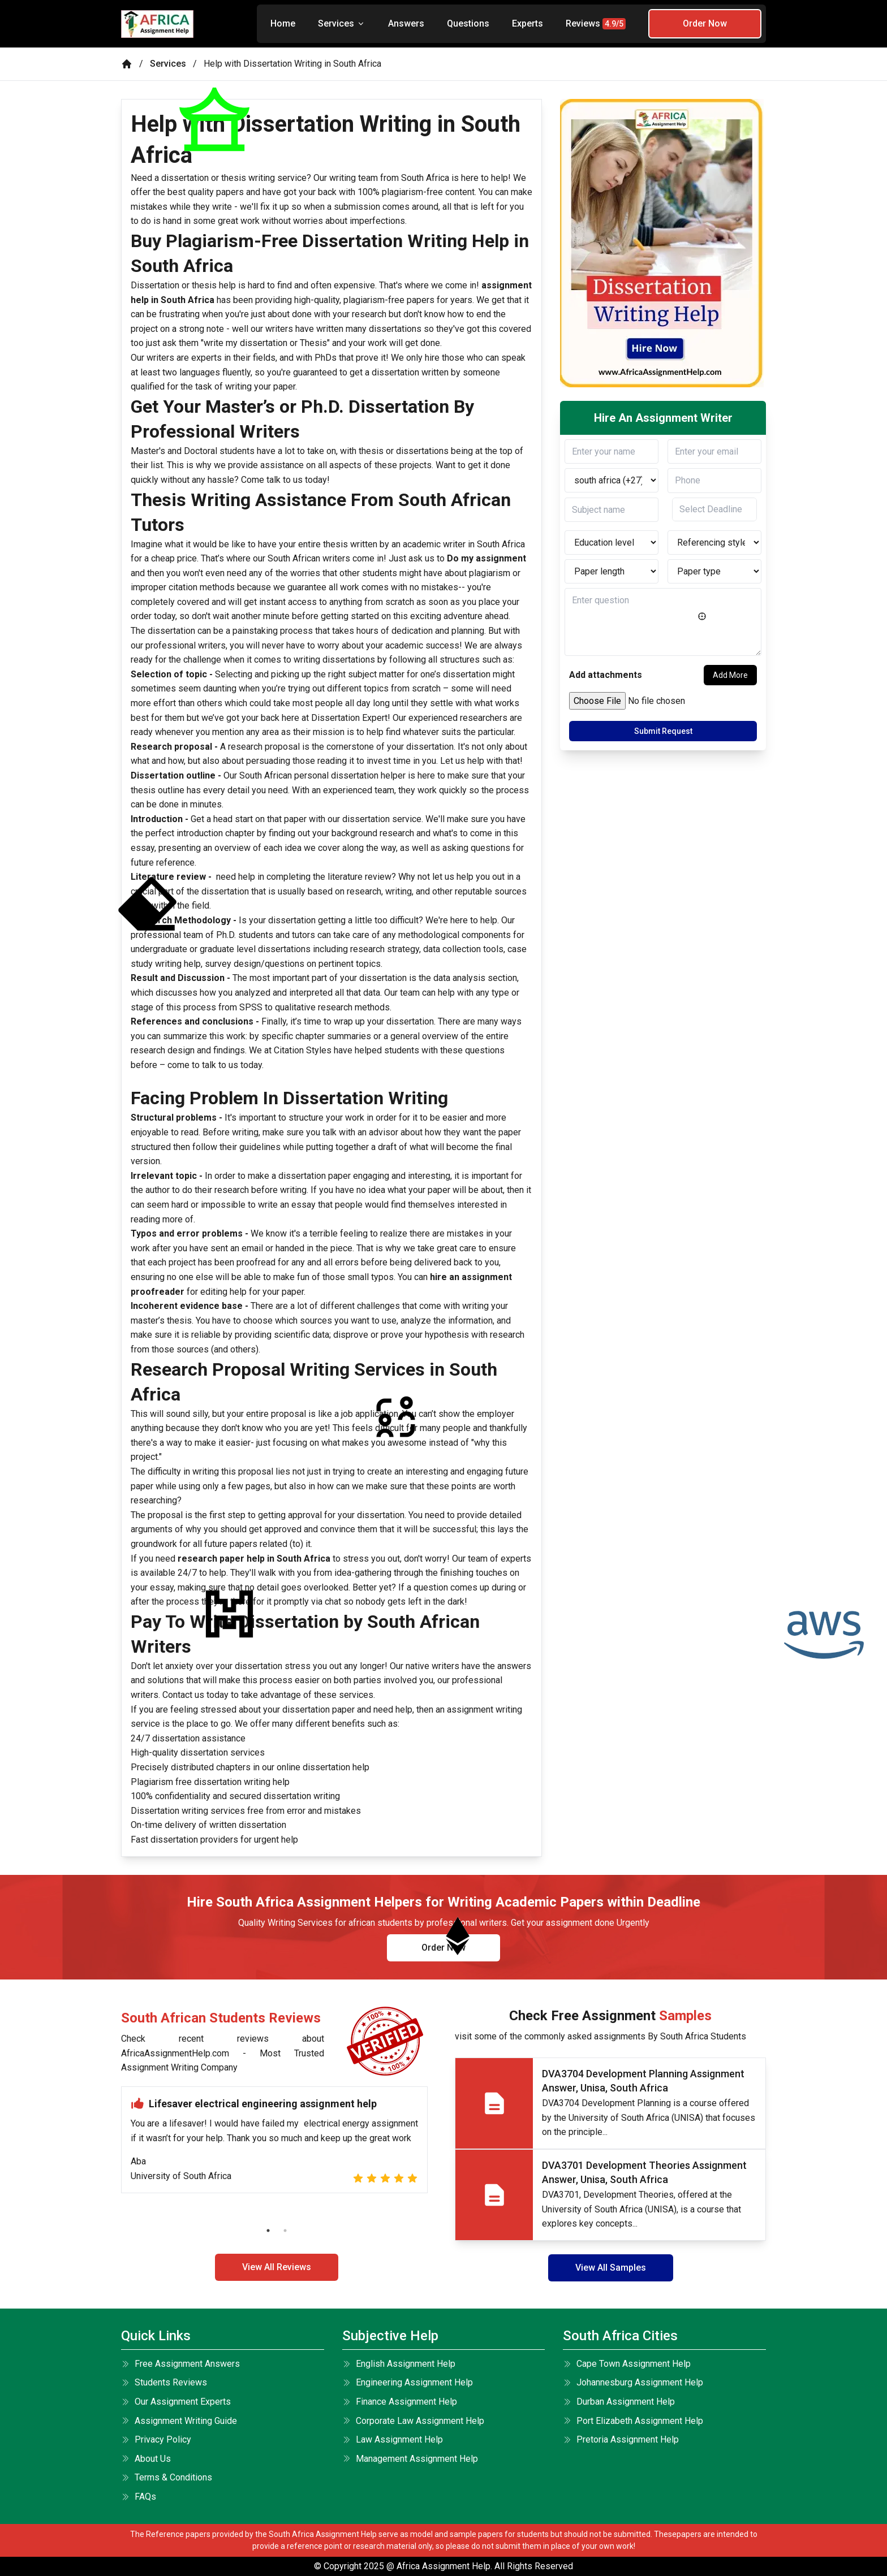  Describe the element at coordinates (149, 905) in the screenshot. I see `erase or clear content` at that location.